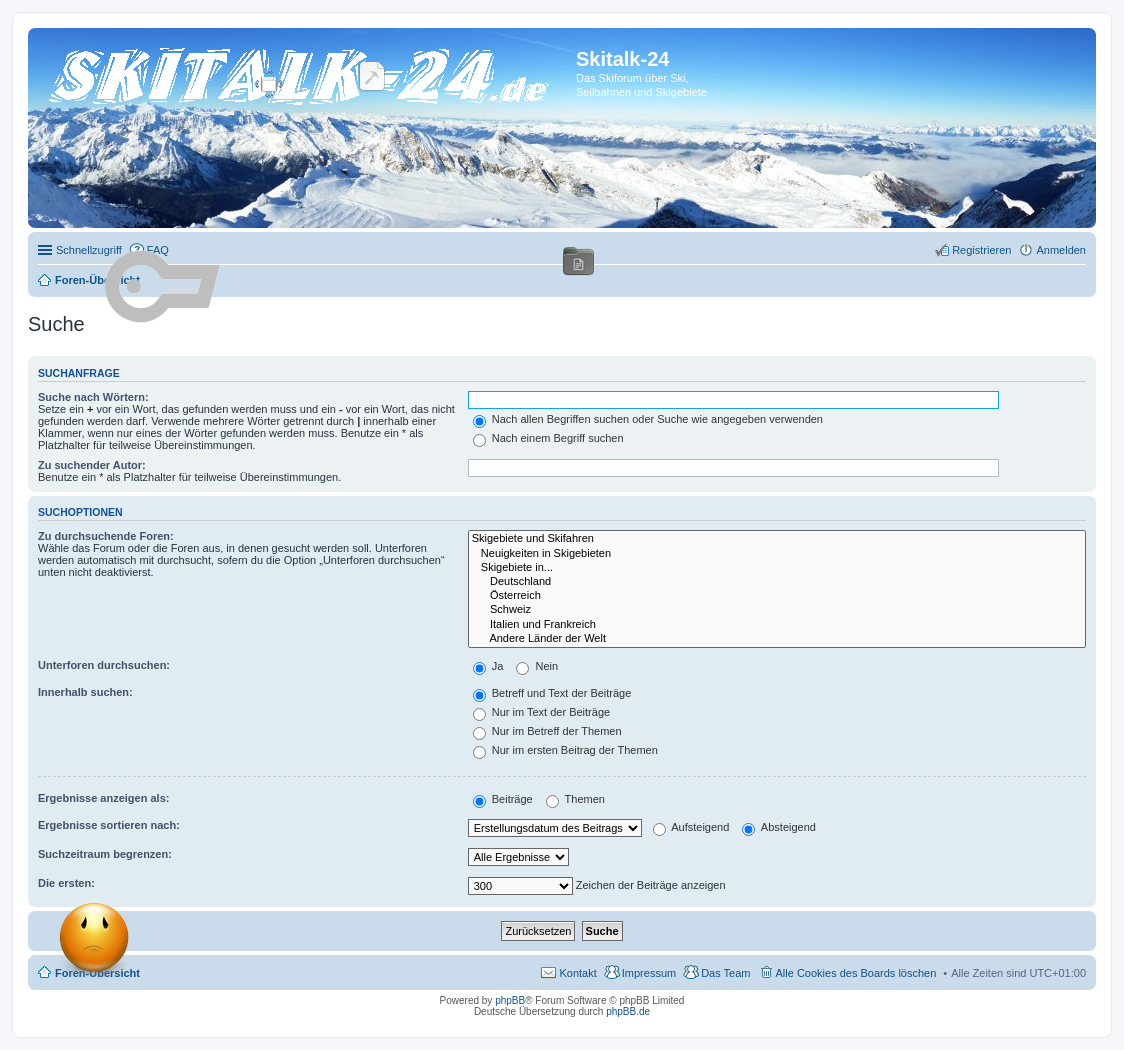 The height and width of the screenshot is (1050, 1124). What do you see at coordinates (162, 286) in the screenshot?
I see `enter password to continue` at bounding box center [162, 286].